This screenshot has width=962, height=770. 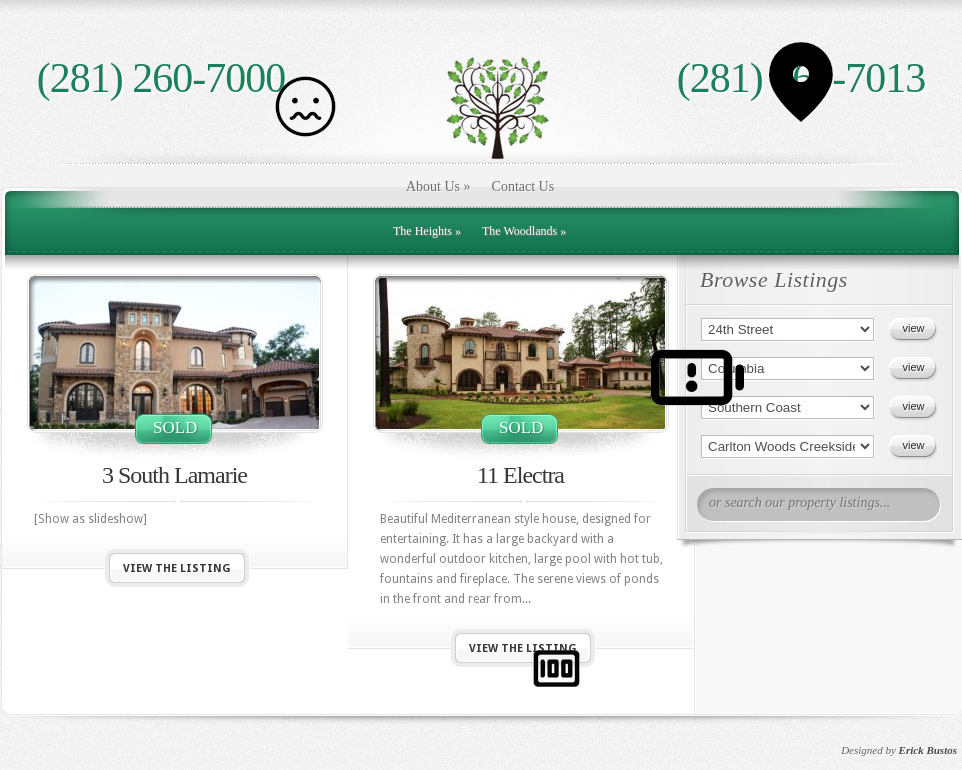 I want to click on indicates a nervous or anxious status, so click(x=305, y=106).